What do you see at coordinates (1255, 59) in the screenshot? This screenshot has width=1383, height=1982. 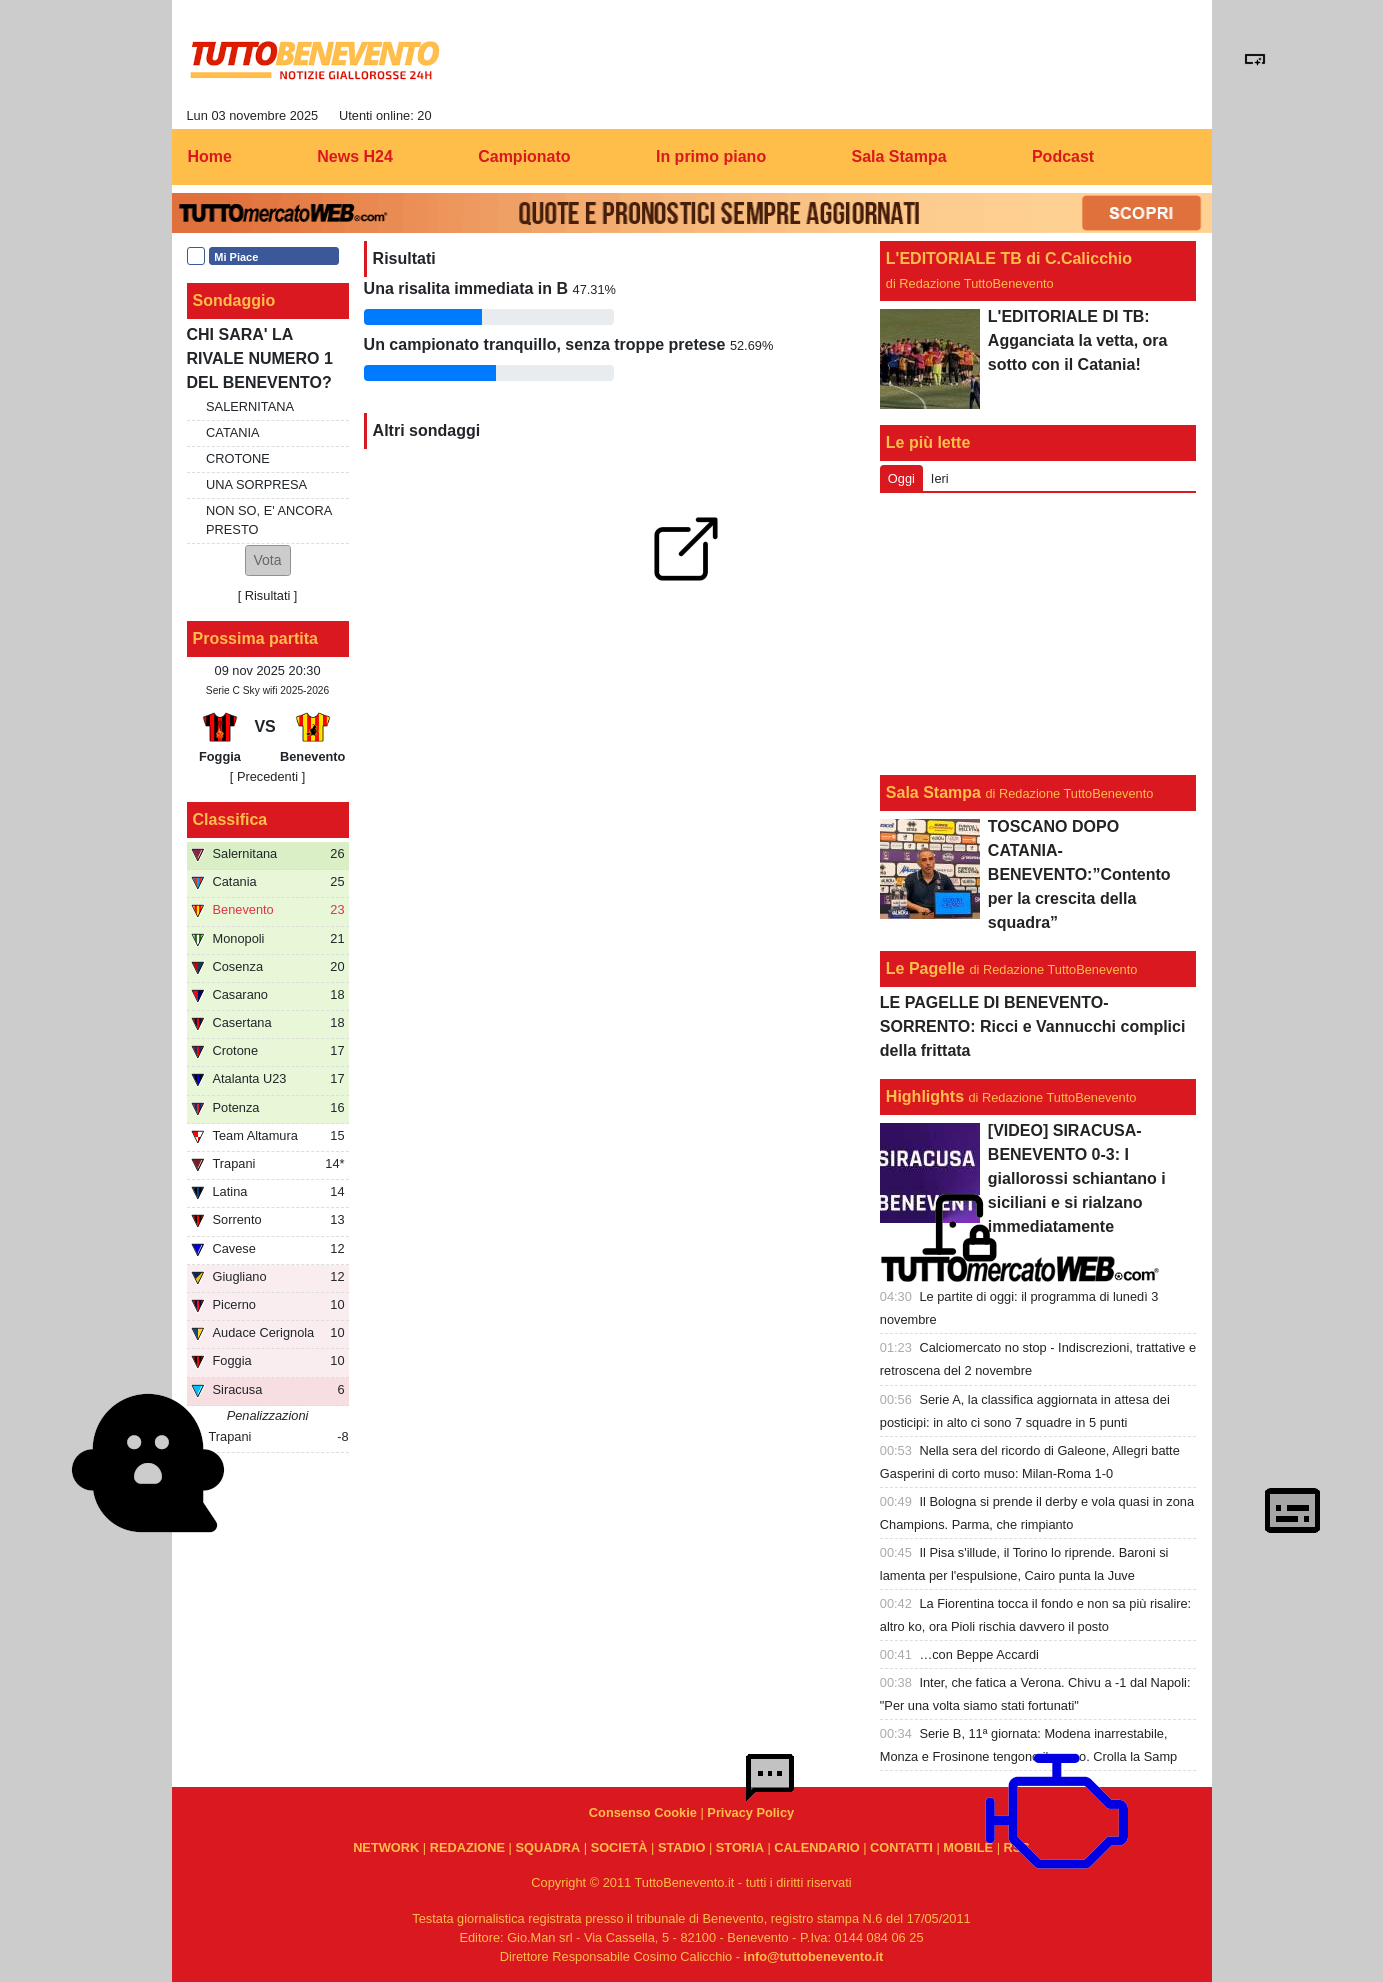 I see `add a smart action or AI-powered button` at bounding box center [1255, 59].